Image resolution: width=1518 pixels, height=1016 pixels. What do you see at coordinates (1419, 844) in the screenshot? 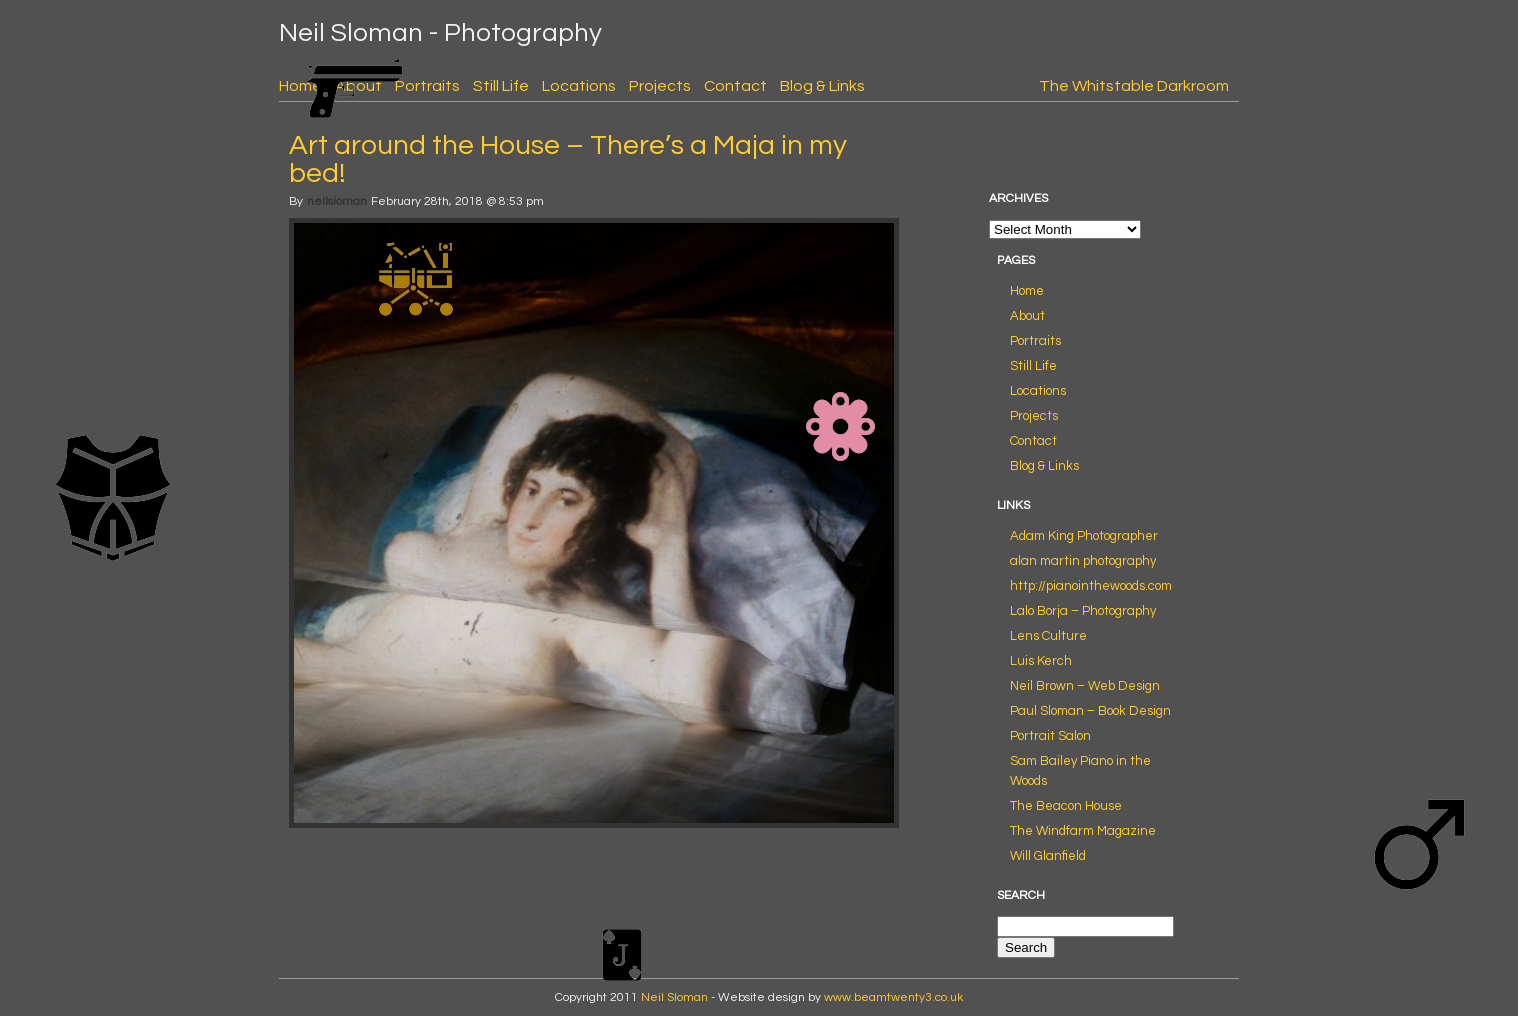
I see `indicates male gender option` at bounding box center [1419, 844].